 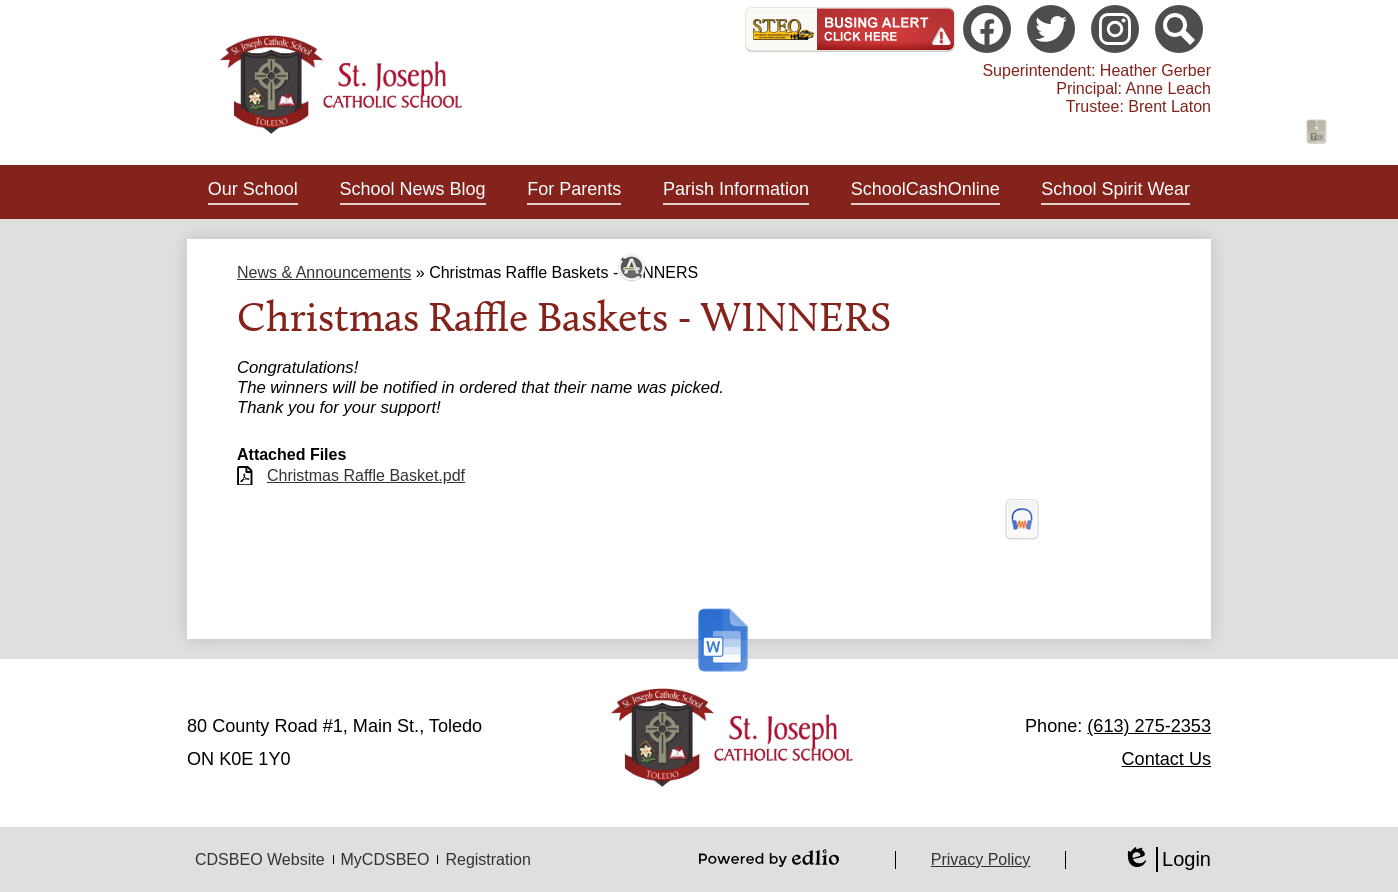 I want to click on check for available software updates, so click(x=631, y=267).